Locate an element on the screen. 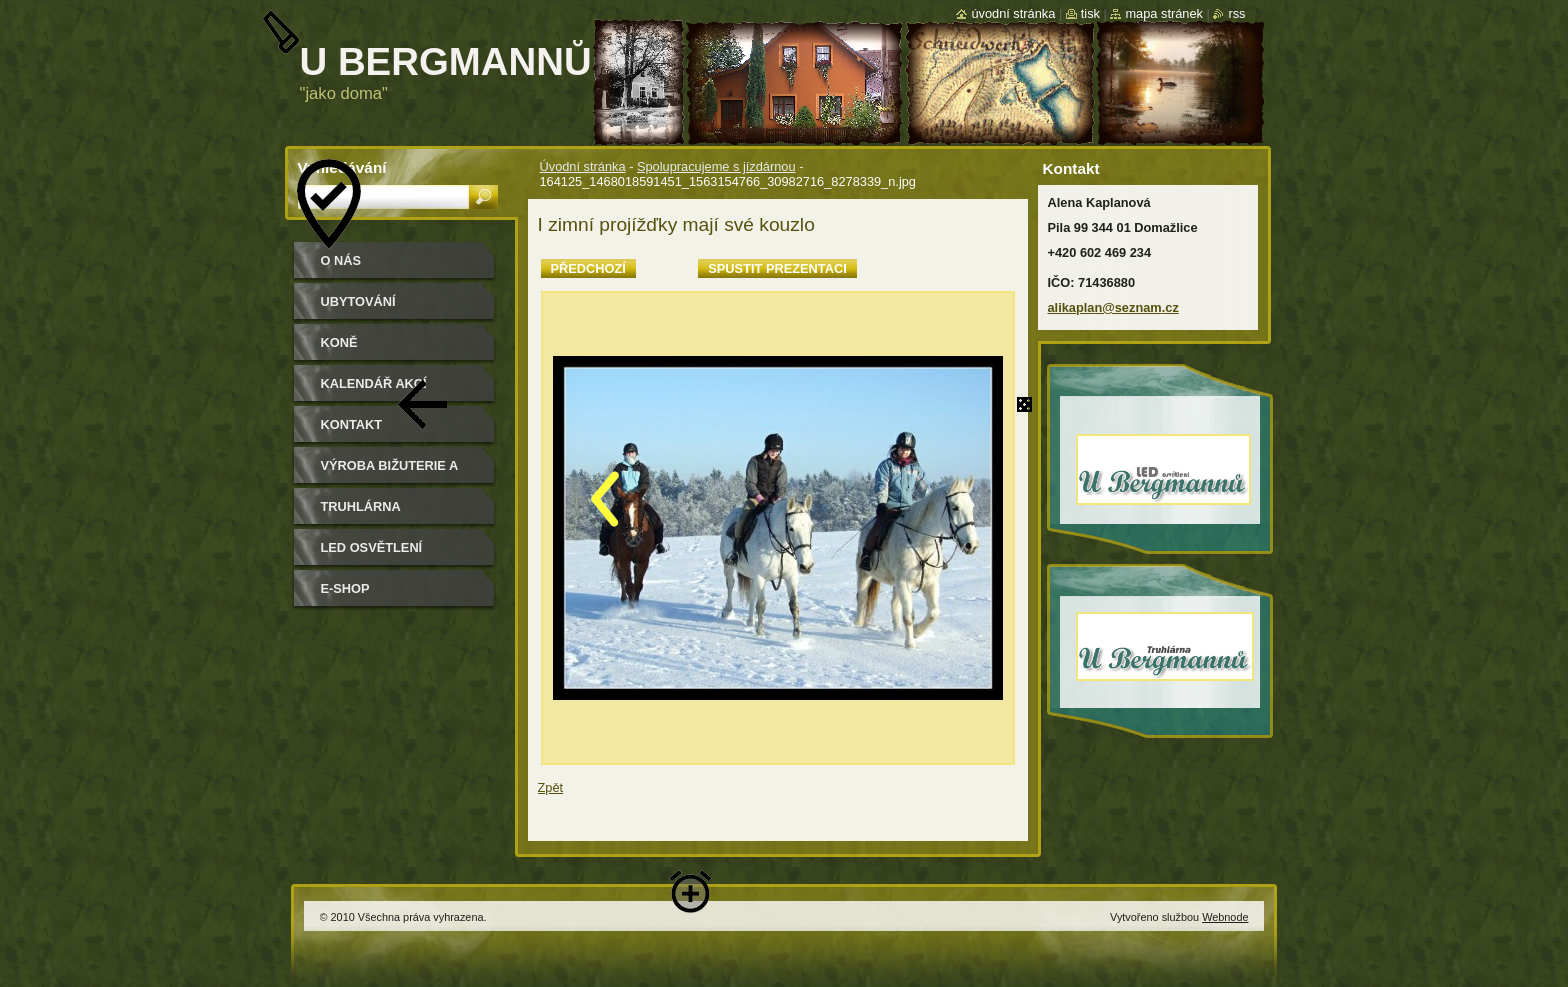 The height and width of the screenshot is (987, 1568). go back to the previous screen is located at coordinates (607, 499).